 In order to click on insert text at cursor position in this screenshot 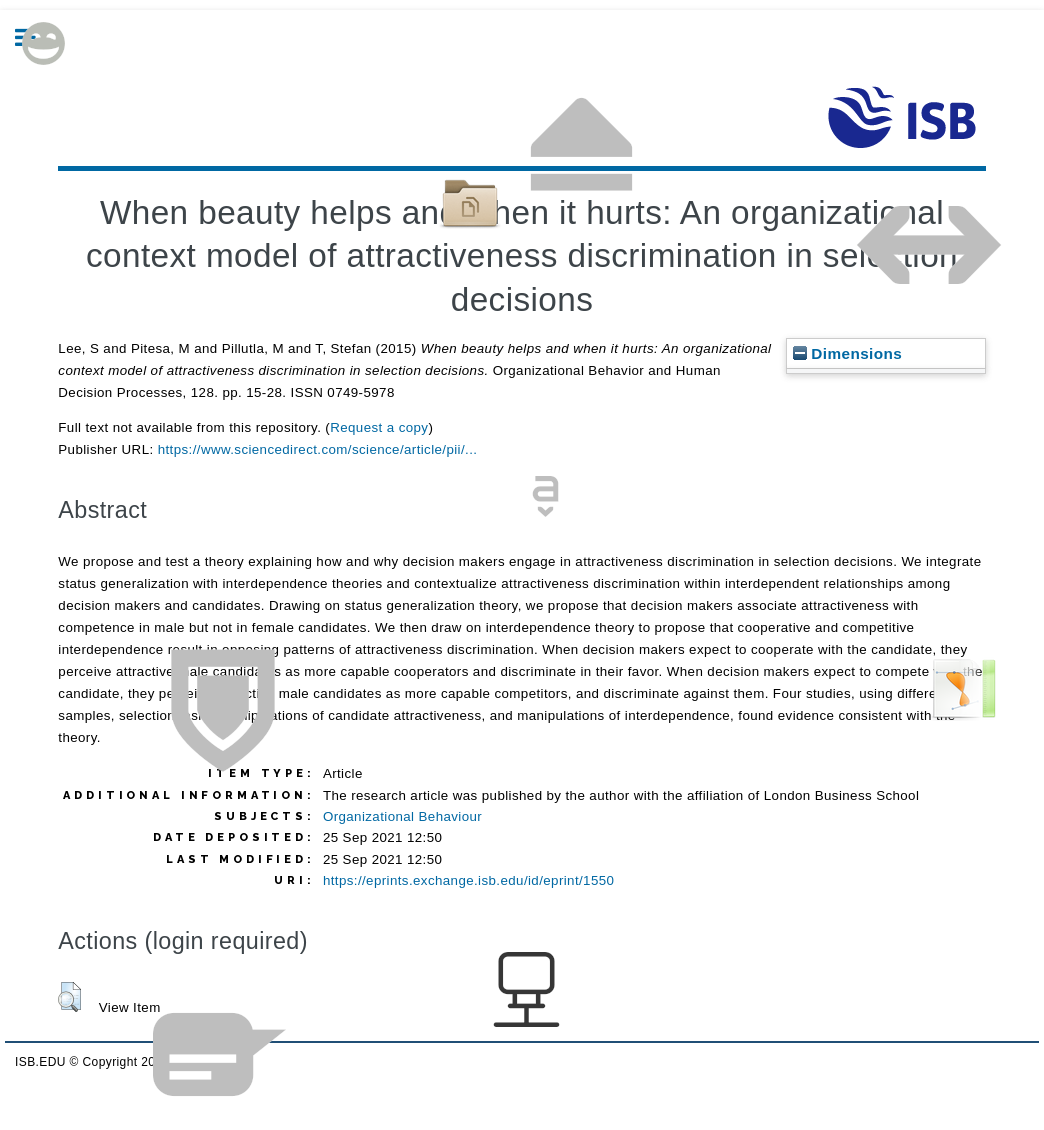, I will do `click(545, 496)`.